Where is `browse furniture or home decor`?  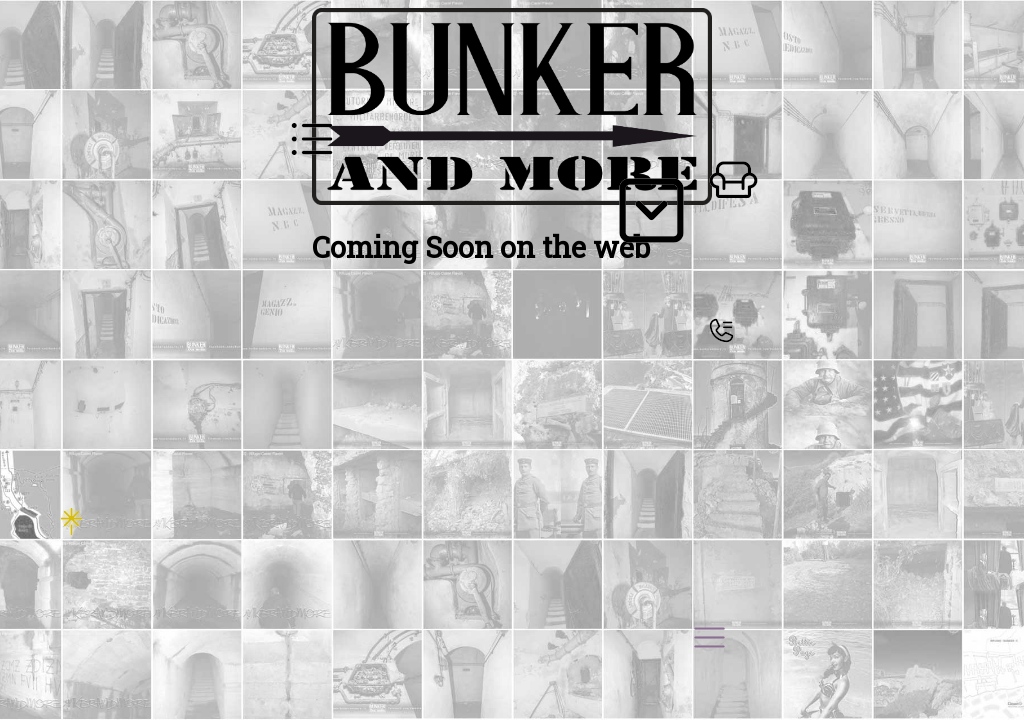
browse furniture or home decor is located at coordinates (733, 180).